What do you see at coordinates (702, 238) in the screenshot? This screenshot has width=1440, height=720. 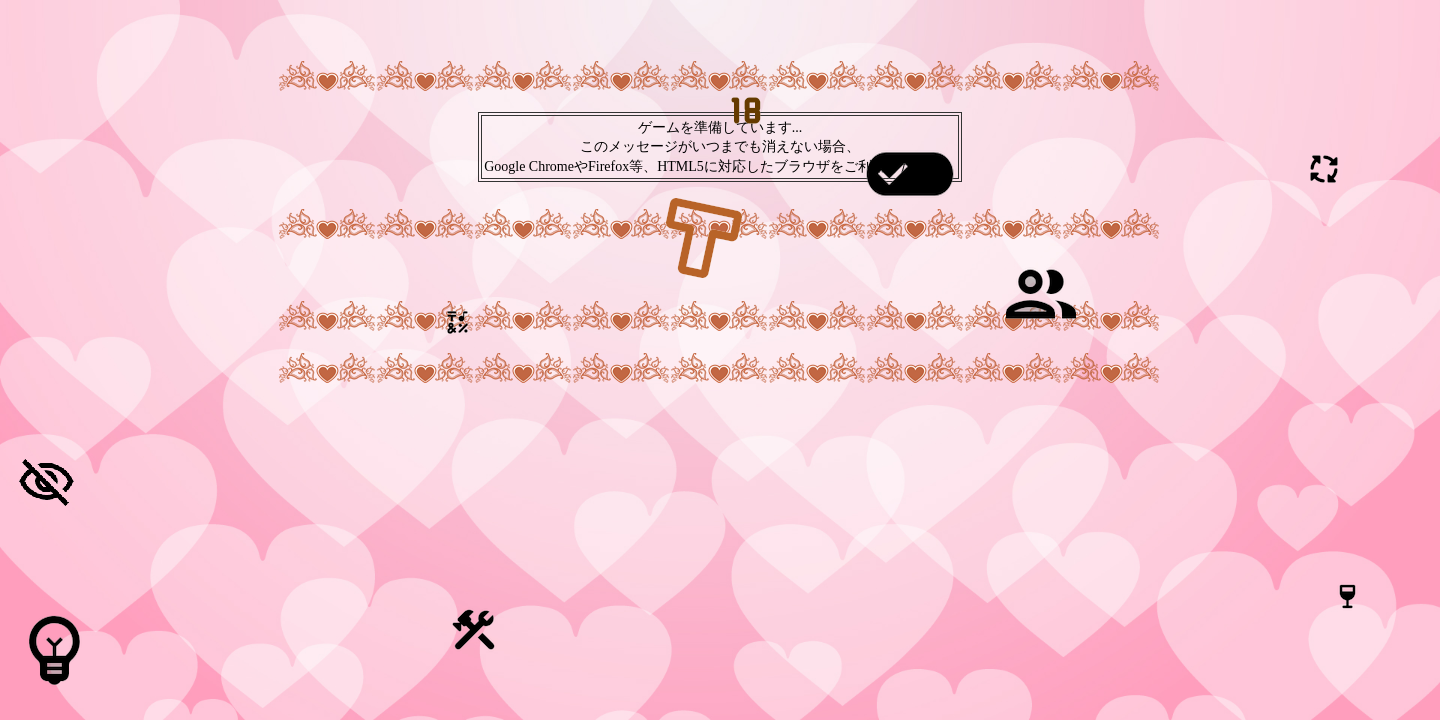 I see `open topbuzz app` at bounding box center [702, 238].